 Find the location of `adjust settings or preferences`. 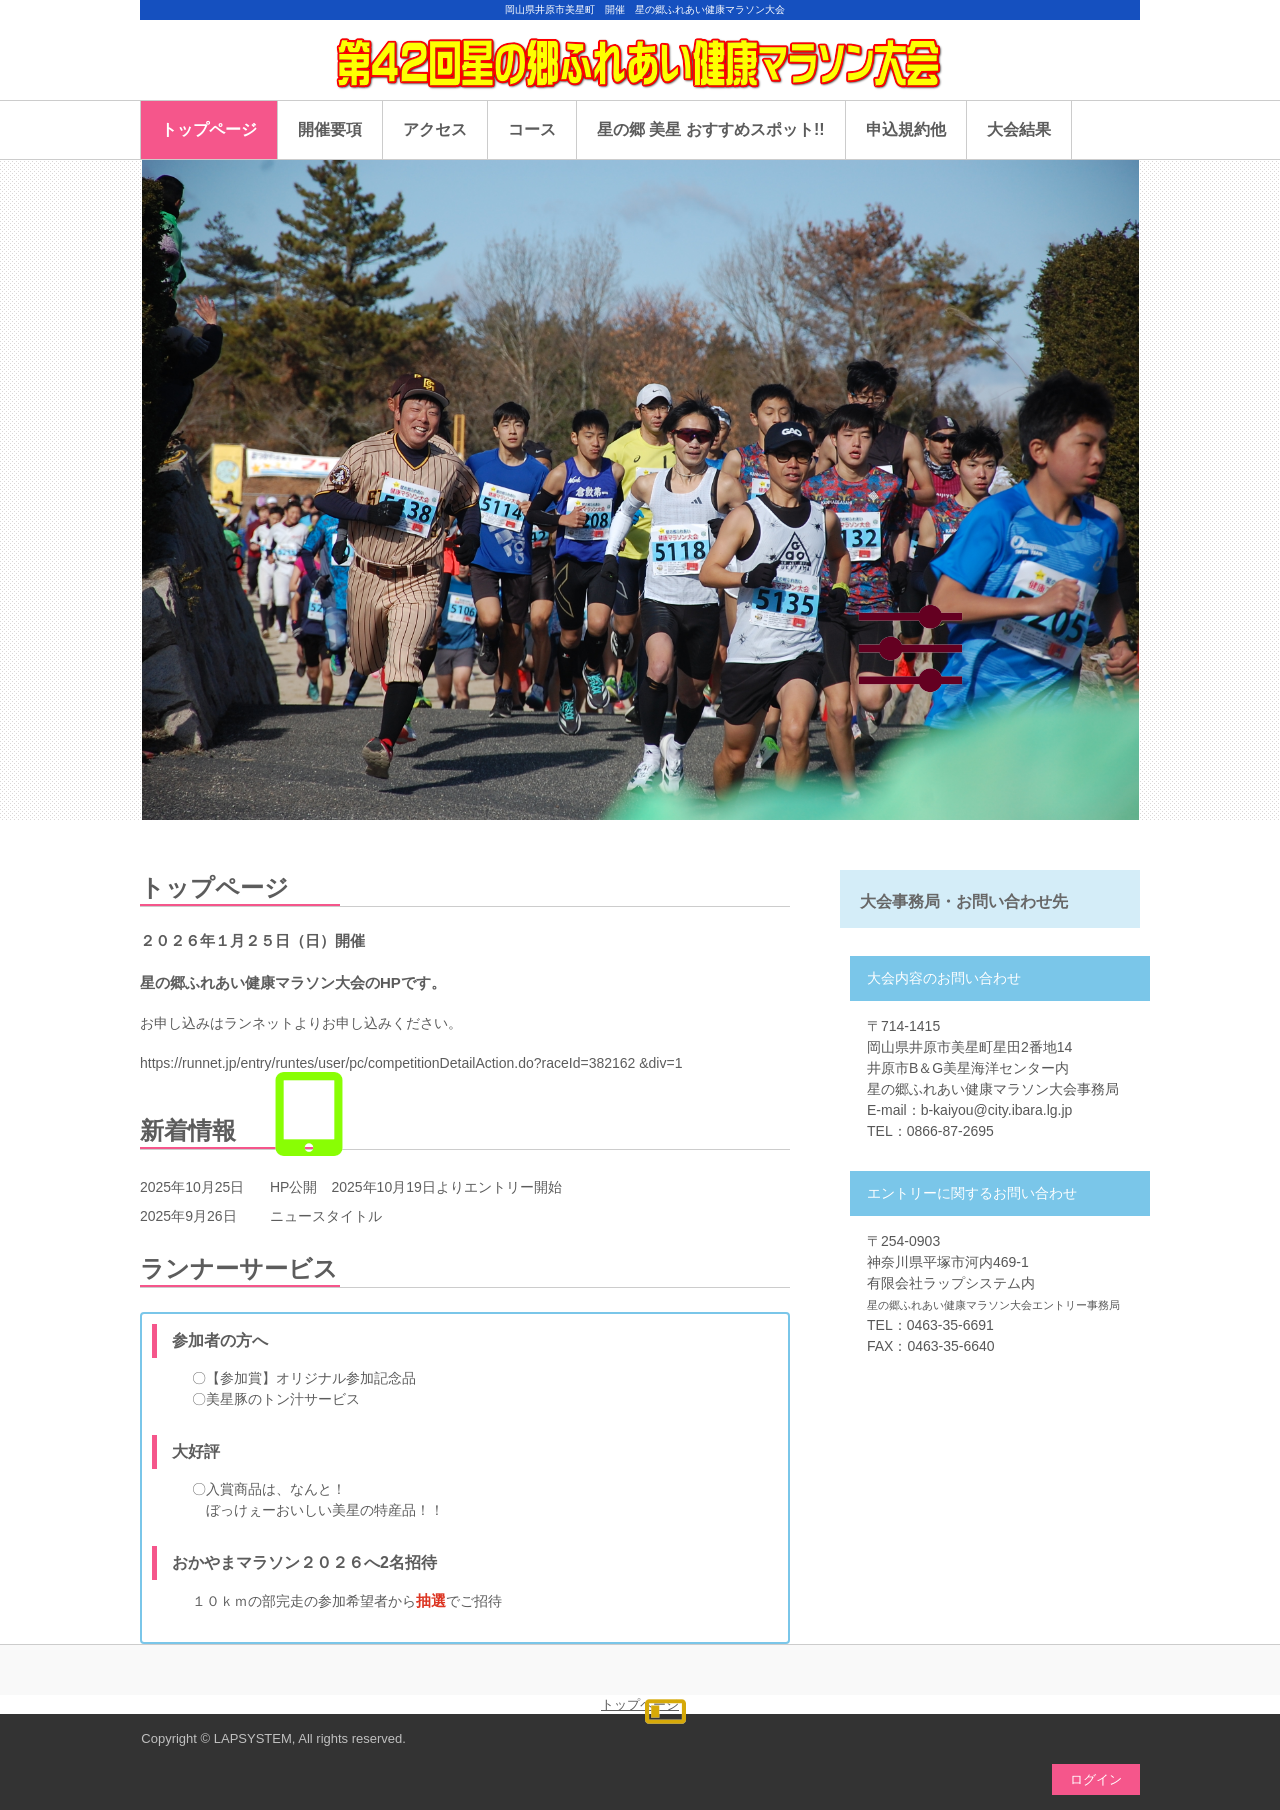

adjust settings or preferences is located at coordinates (910, 648).